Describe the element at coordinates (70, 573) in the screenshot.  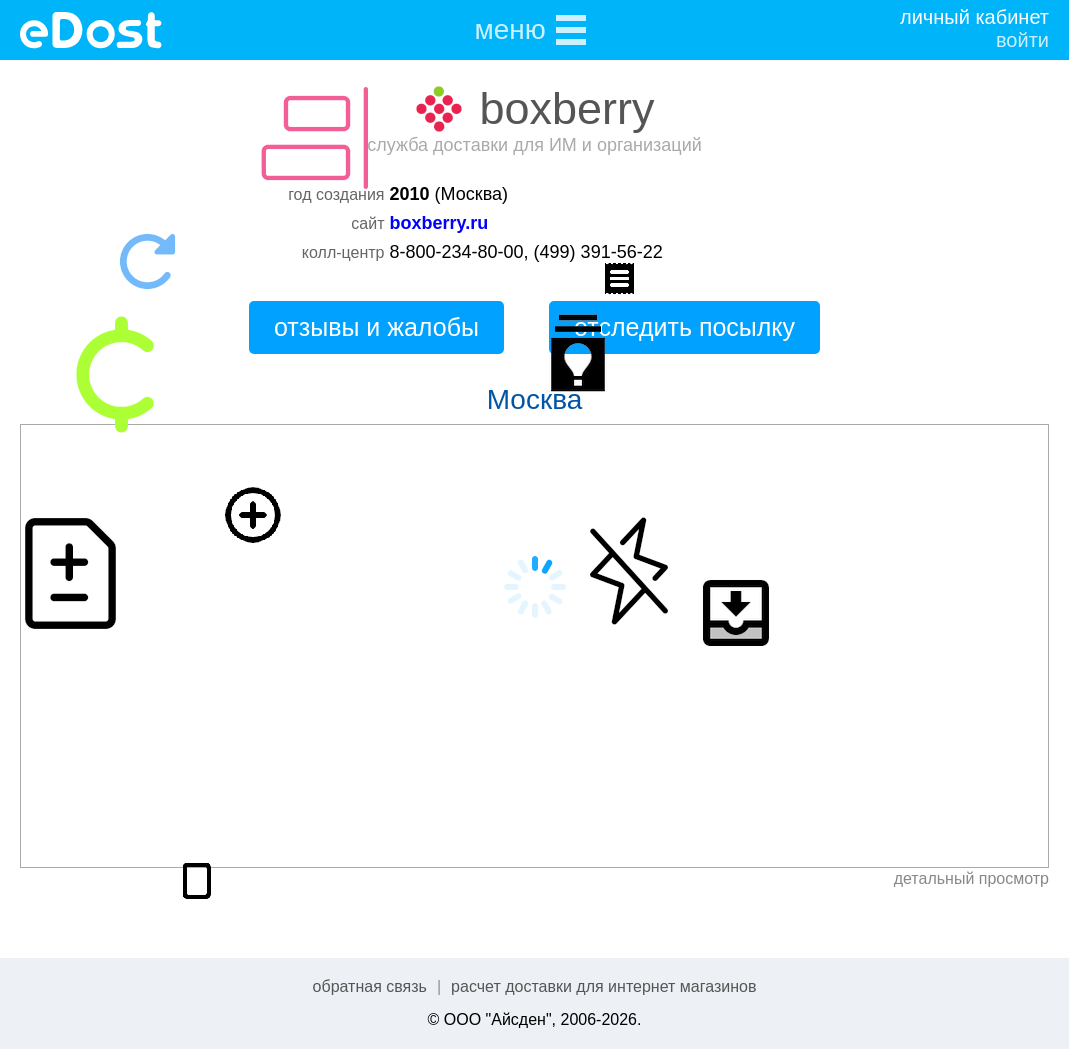
I see `view file differences or changes` at that location.